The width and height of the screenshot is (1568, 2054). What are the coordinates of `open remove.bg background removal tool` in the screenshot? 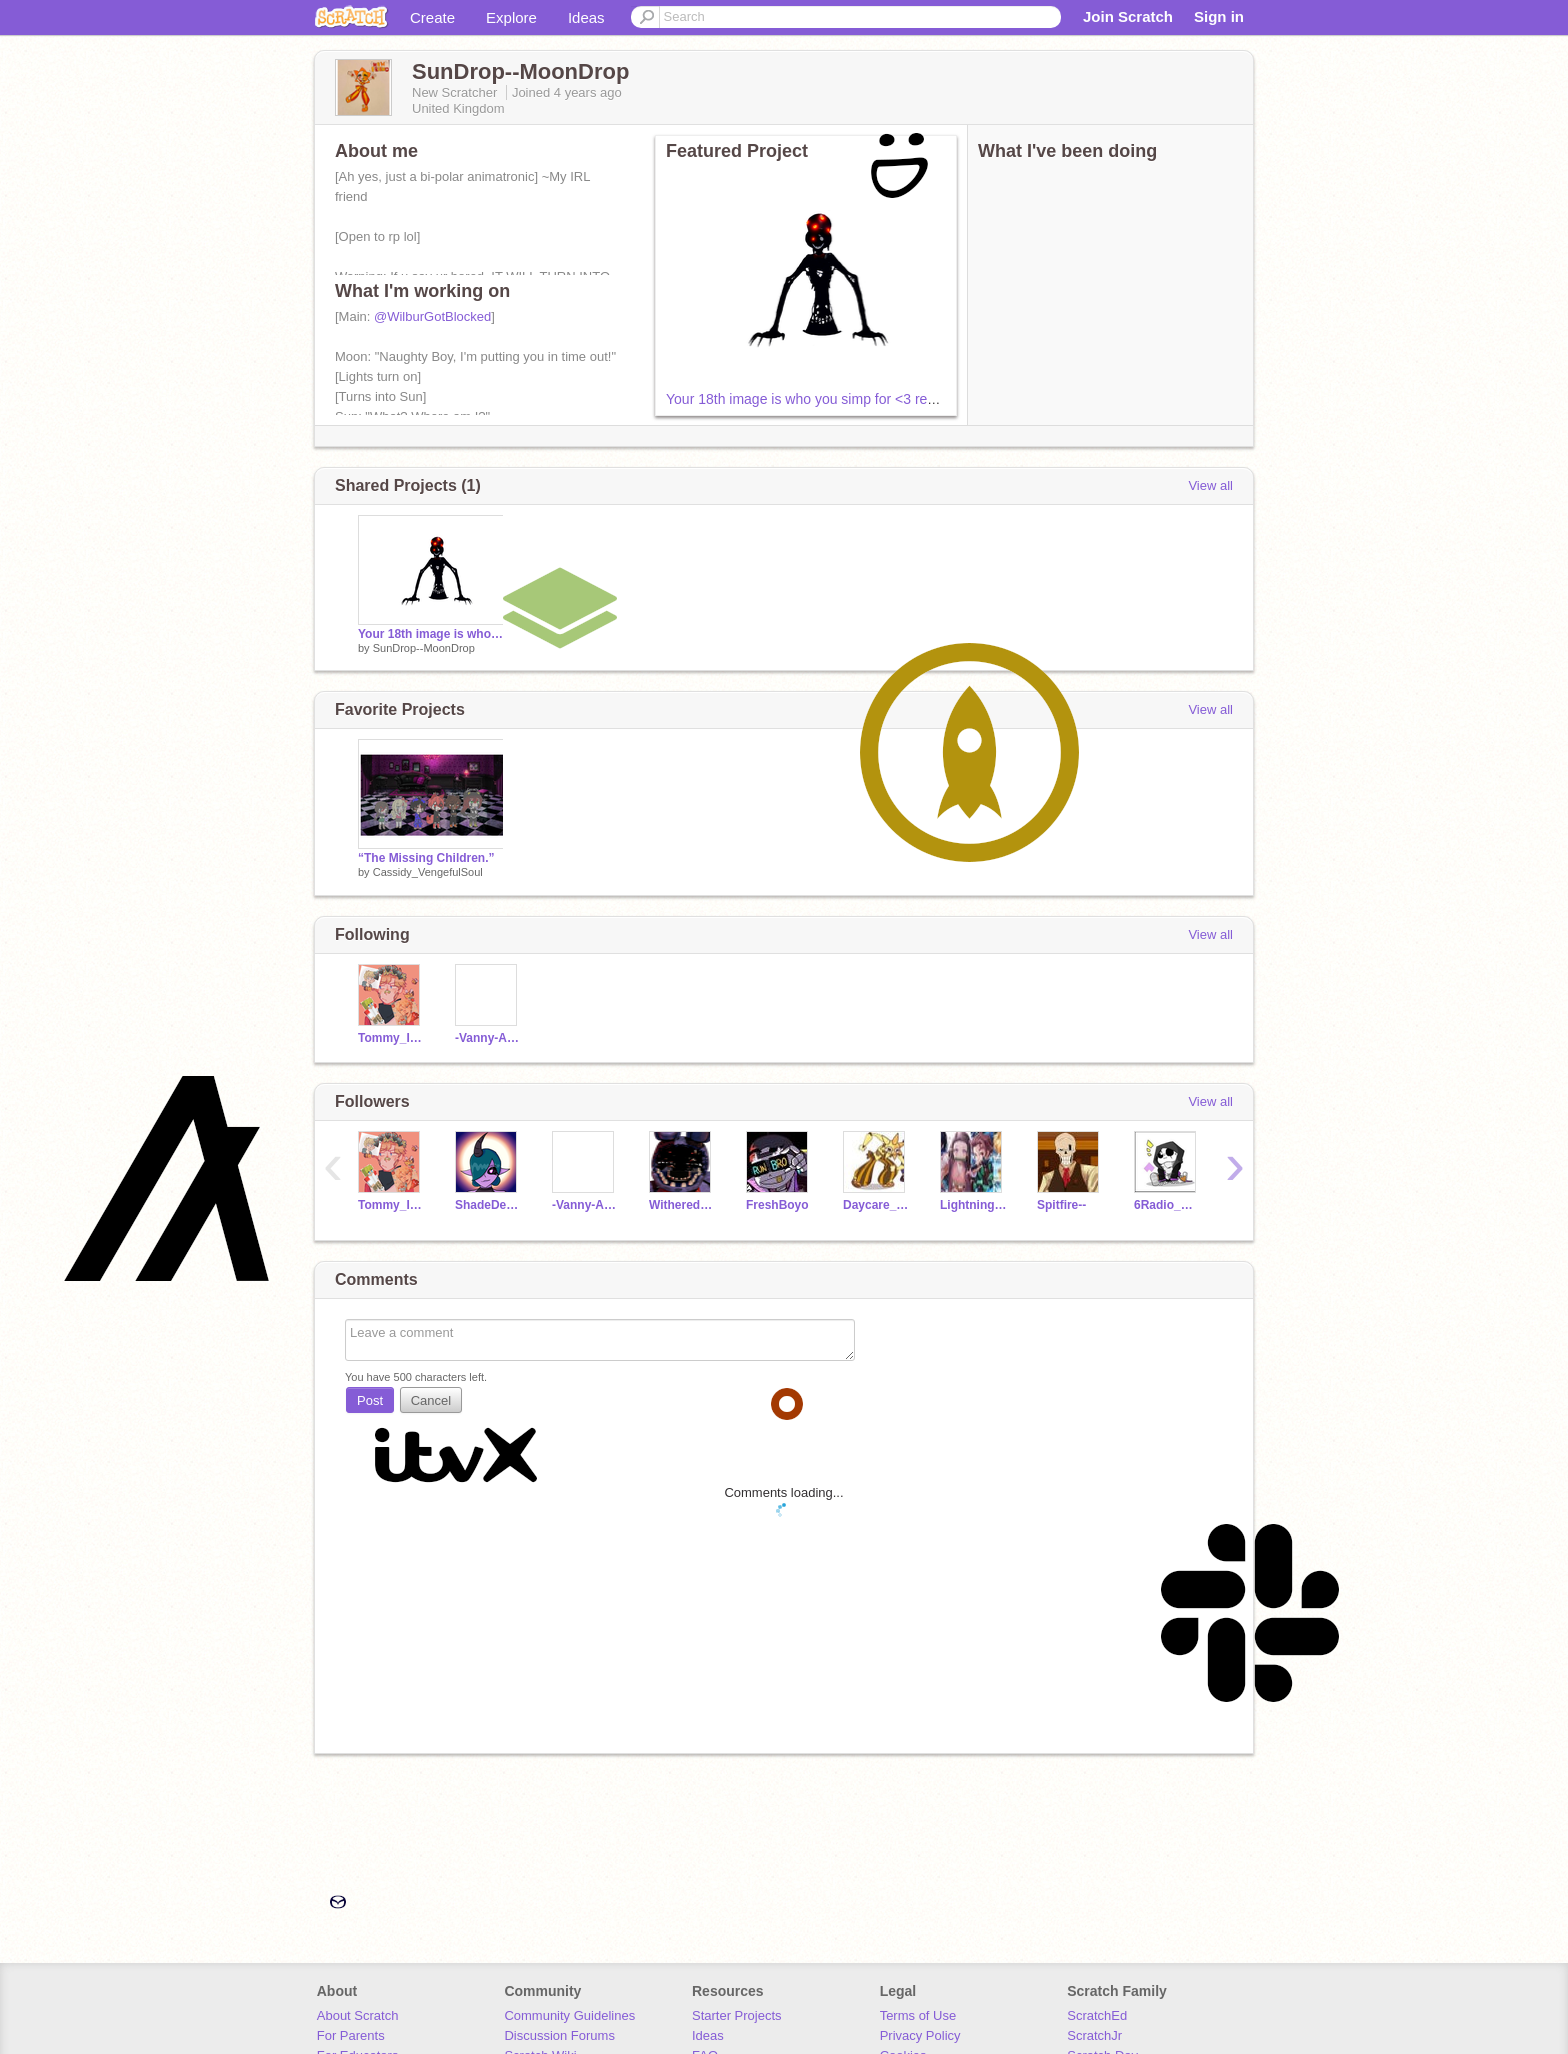 It's located at (560, 608).